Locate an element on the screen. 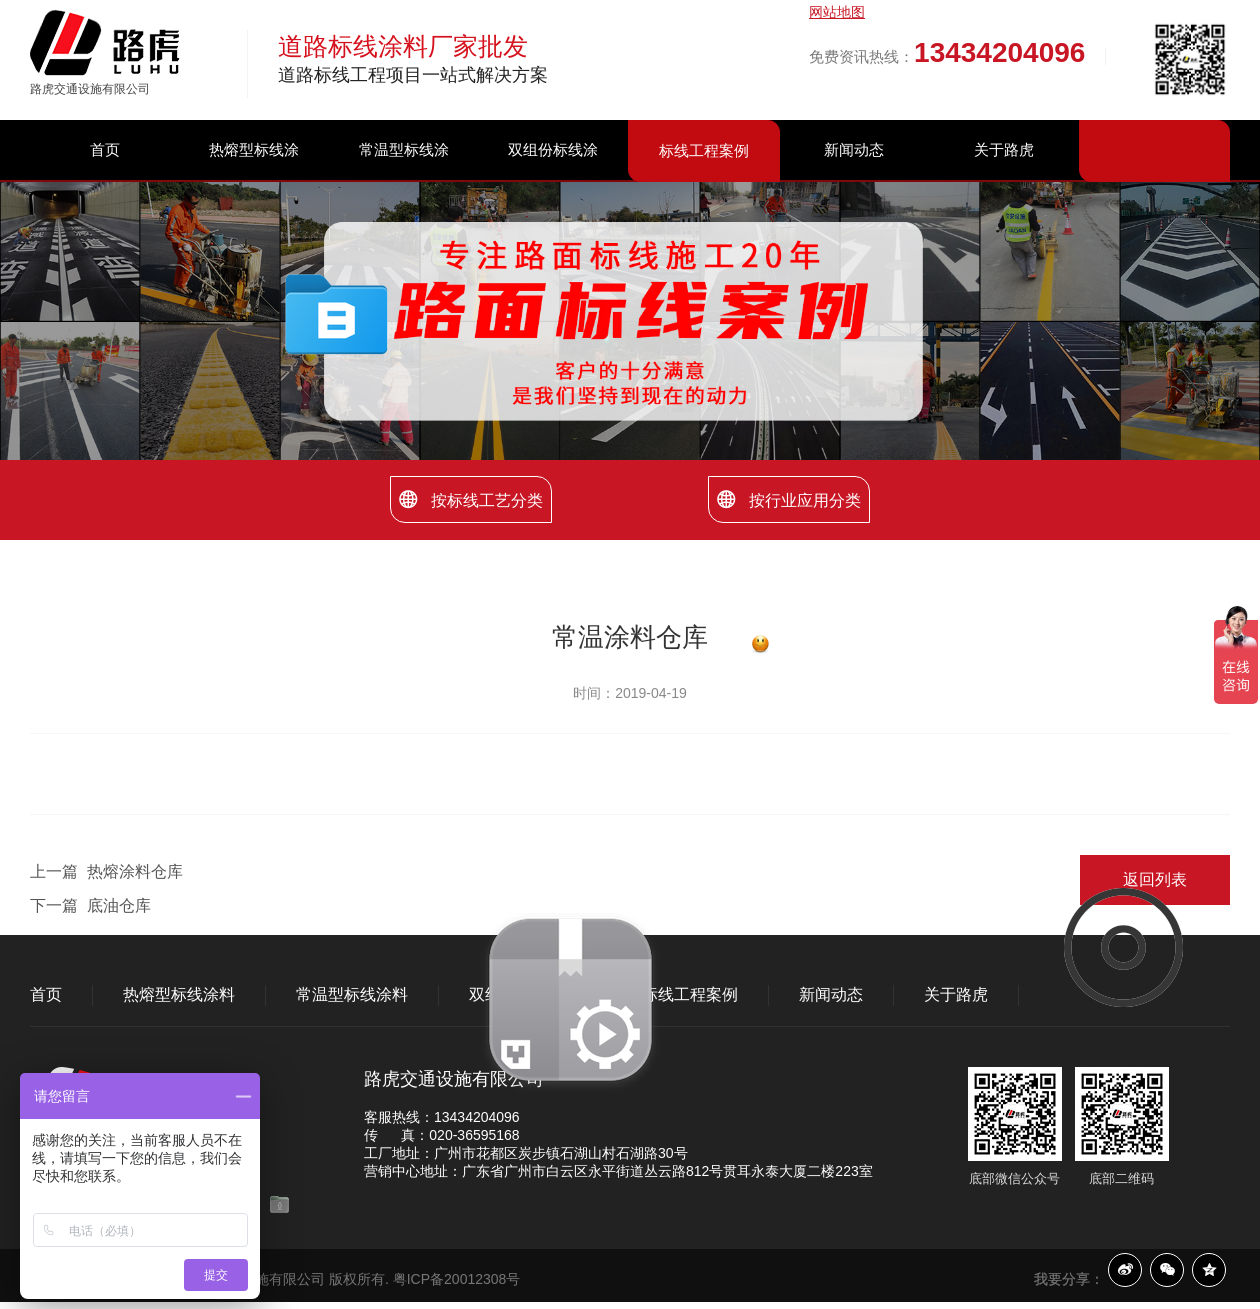  access YaST AutoYaST system configuration is located at coordinates (570, 1002).